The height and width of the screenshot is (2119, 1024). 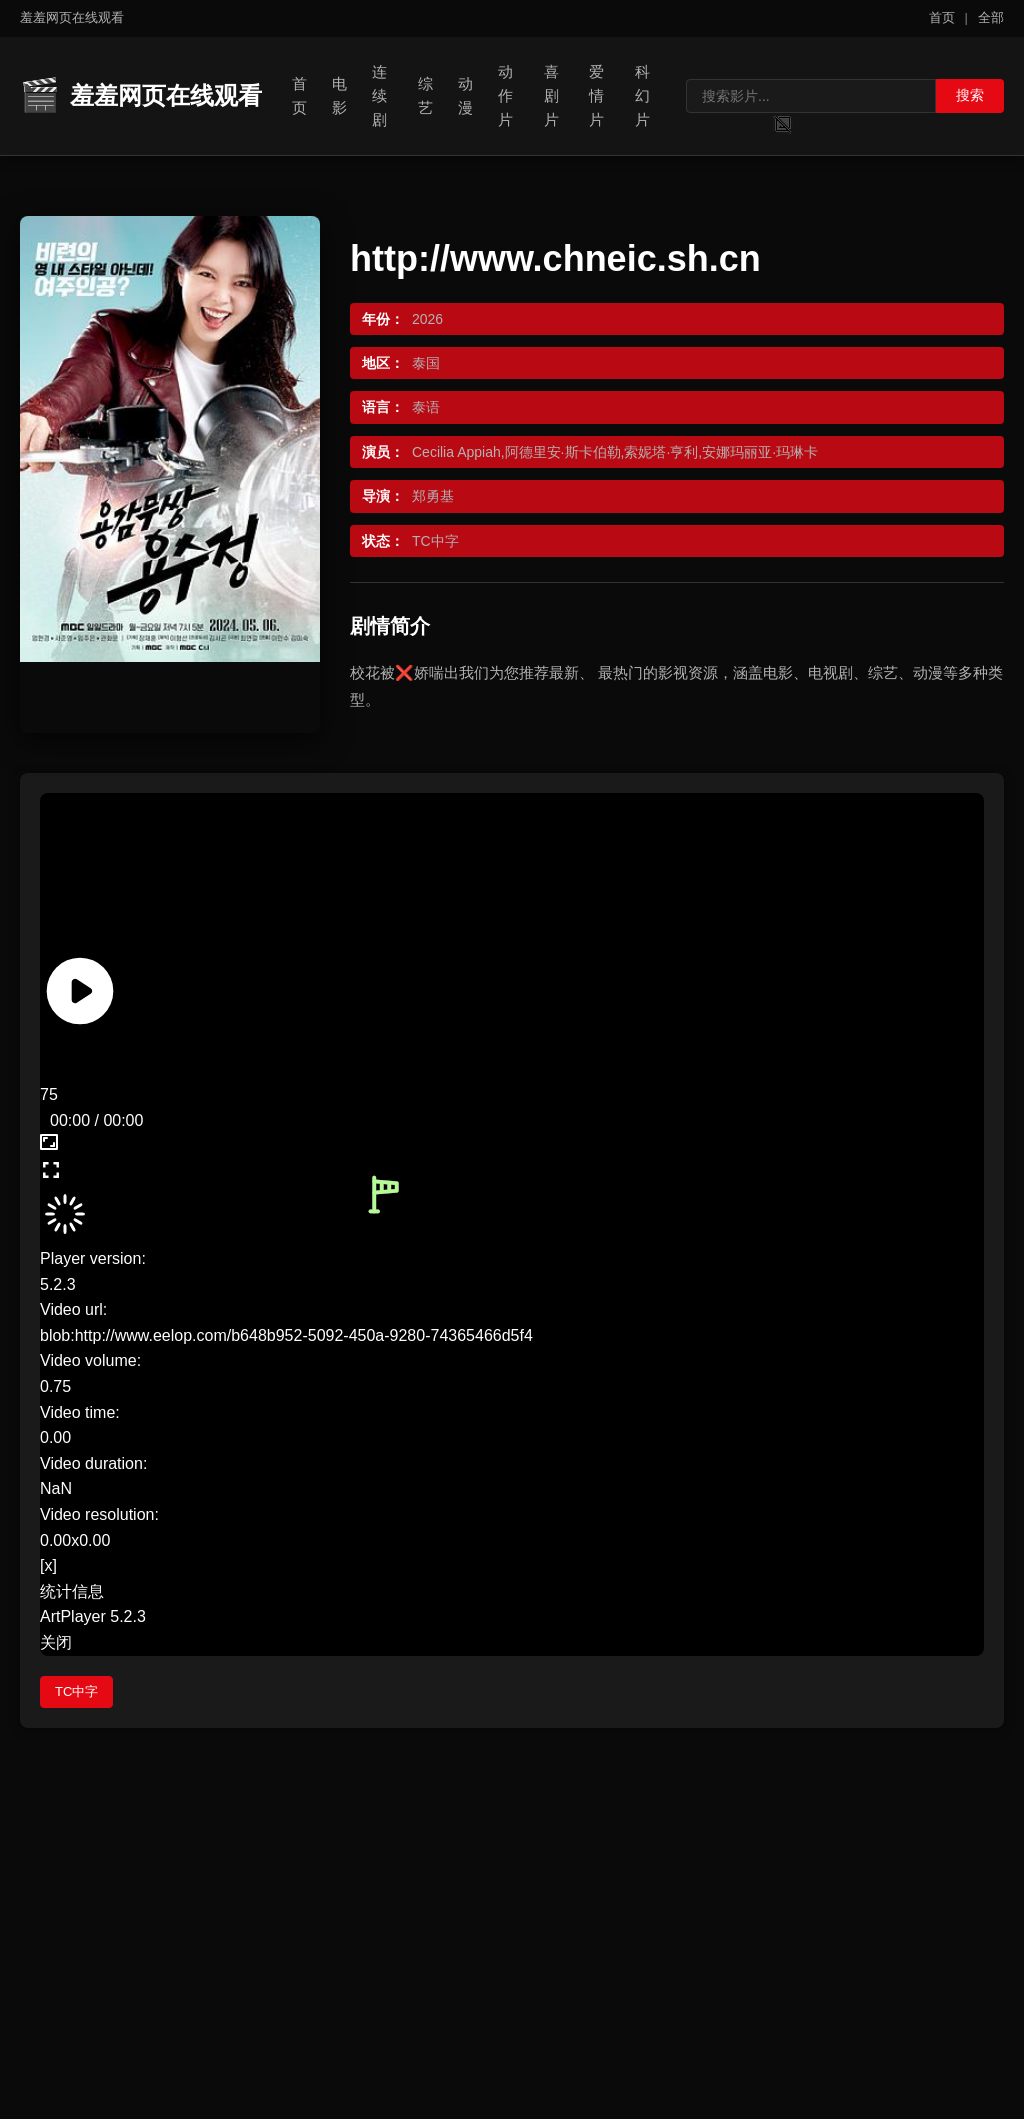 What do you see at coordinates (783, 124) in the screenshot?
I see `image failed to load` at bounding box center [783, 124].